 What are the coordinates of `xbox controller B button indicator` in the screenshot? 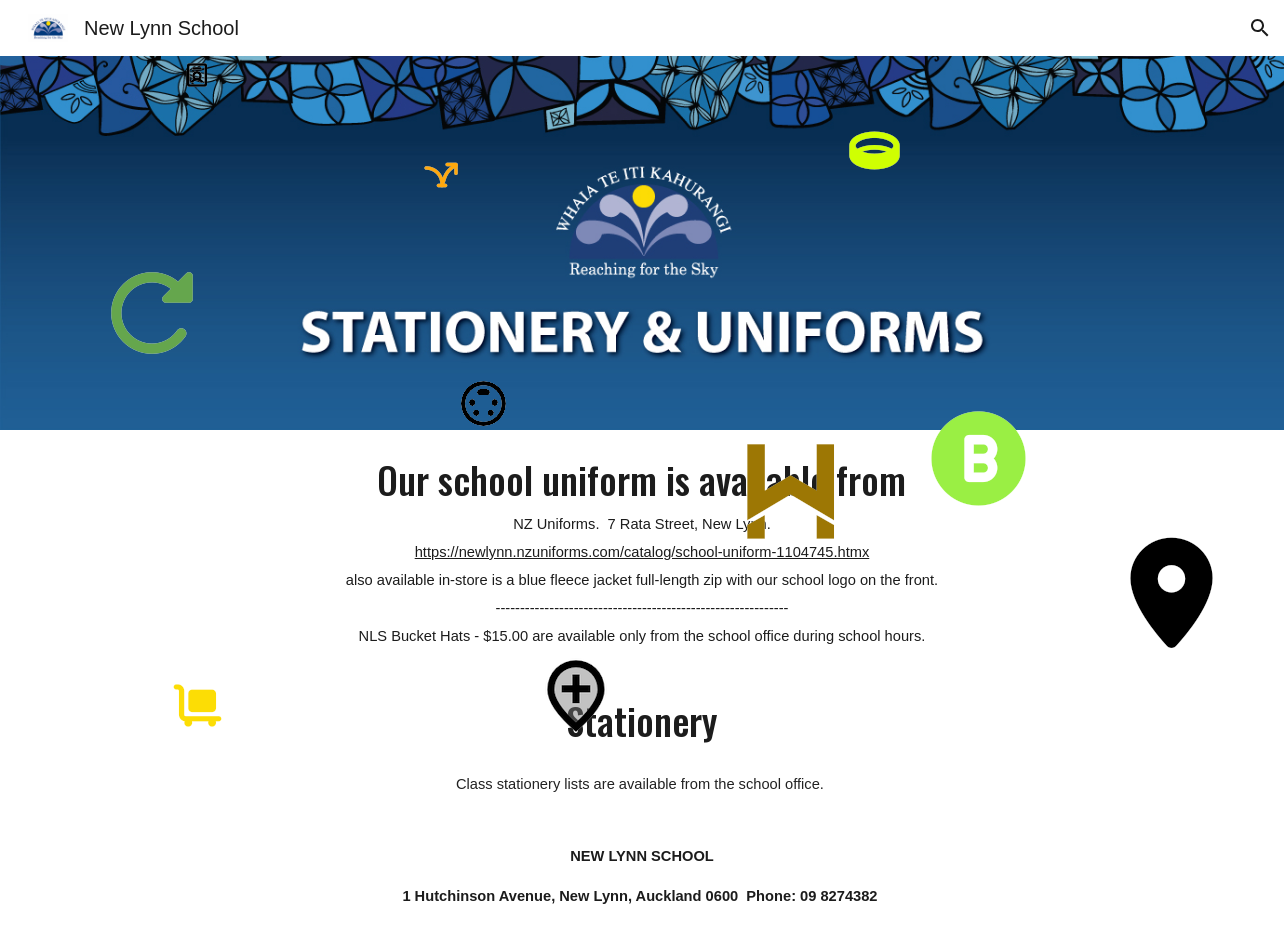 It's located at (978, 458).